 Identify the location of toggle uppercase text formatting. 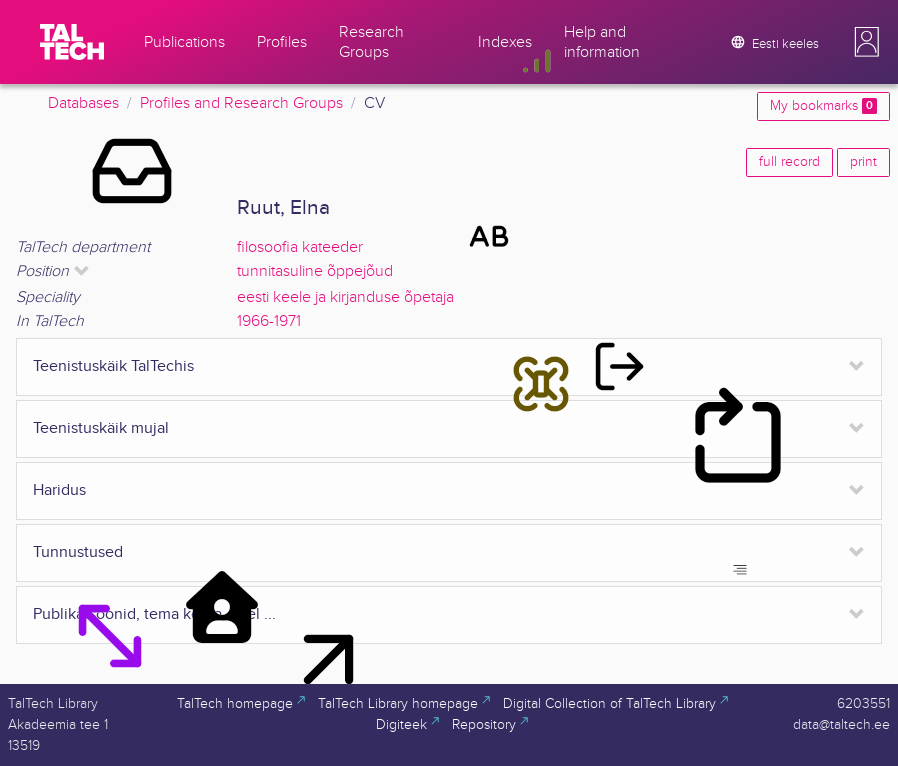
(489, 238).